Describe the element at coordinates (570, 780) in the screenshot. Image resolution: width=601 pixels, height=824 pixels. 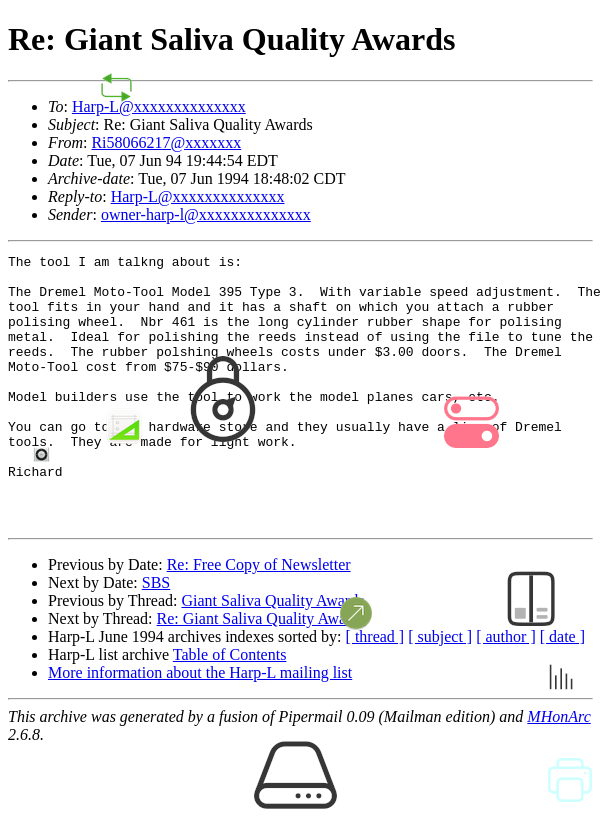
I see `access printer settings` at that location.